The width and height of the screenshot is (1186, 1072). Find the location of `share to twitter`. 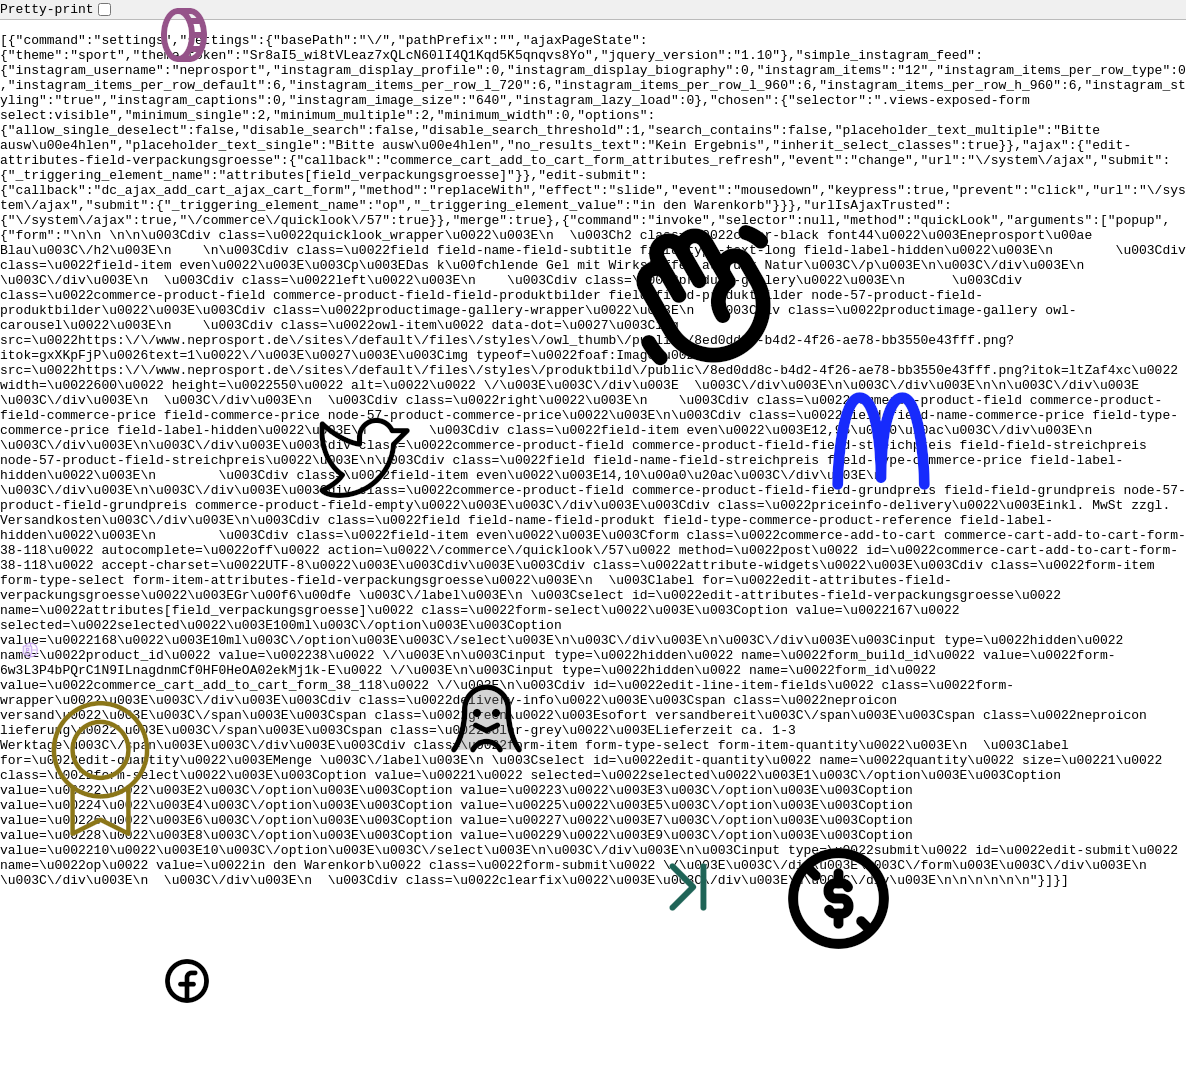

share to twitter is located at coordinates (359, 454).